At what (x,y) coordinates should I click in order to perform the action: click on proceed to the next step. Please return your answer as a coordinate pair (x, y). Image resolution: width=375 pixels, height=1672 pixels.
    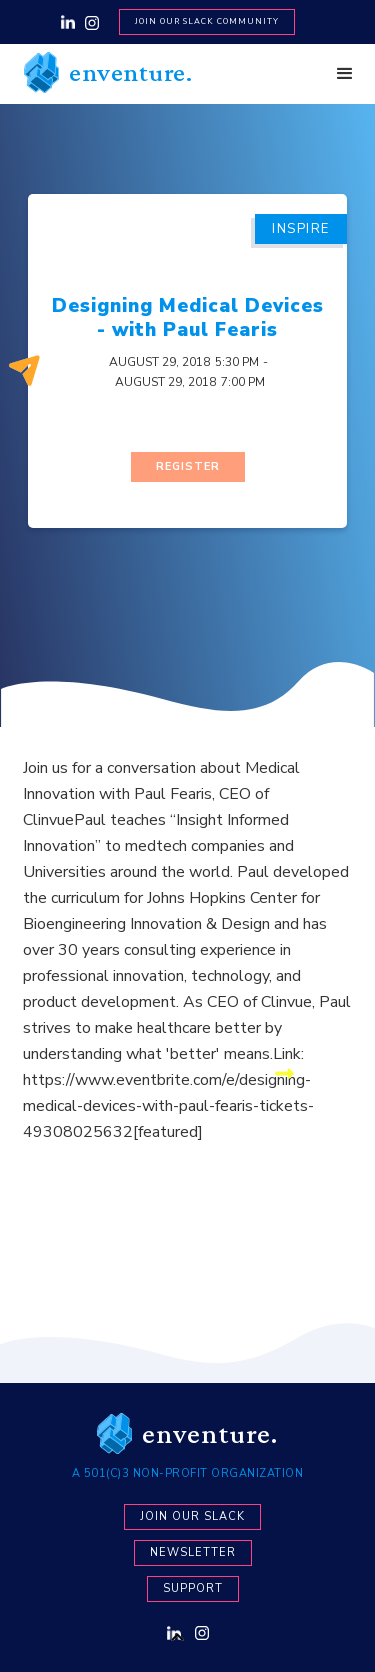
    Looking at the image, I should click on (284, 1073).